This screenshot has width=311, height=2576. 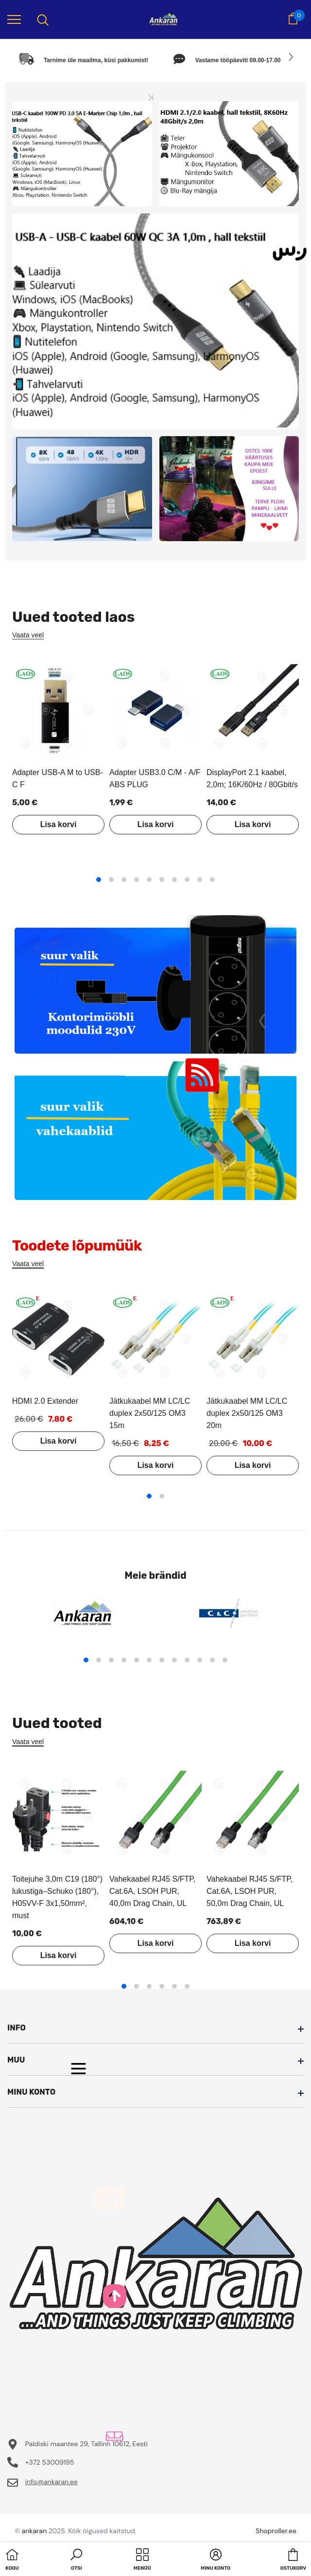 I want to click on skip to end of content, so click(x=151, y=98).